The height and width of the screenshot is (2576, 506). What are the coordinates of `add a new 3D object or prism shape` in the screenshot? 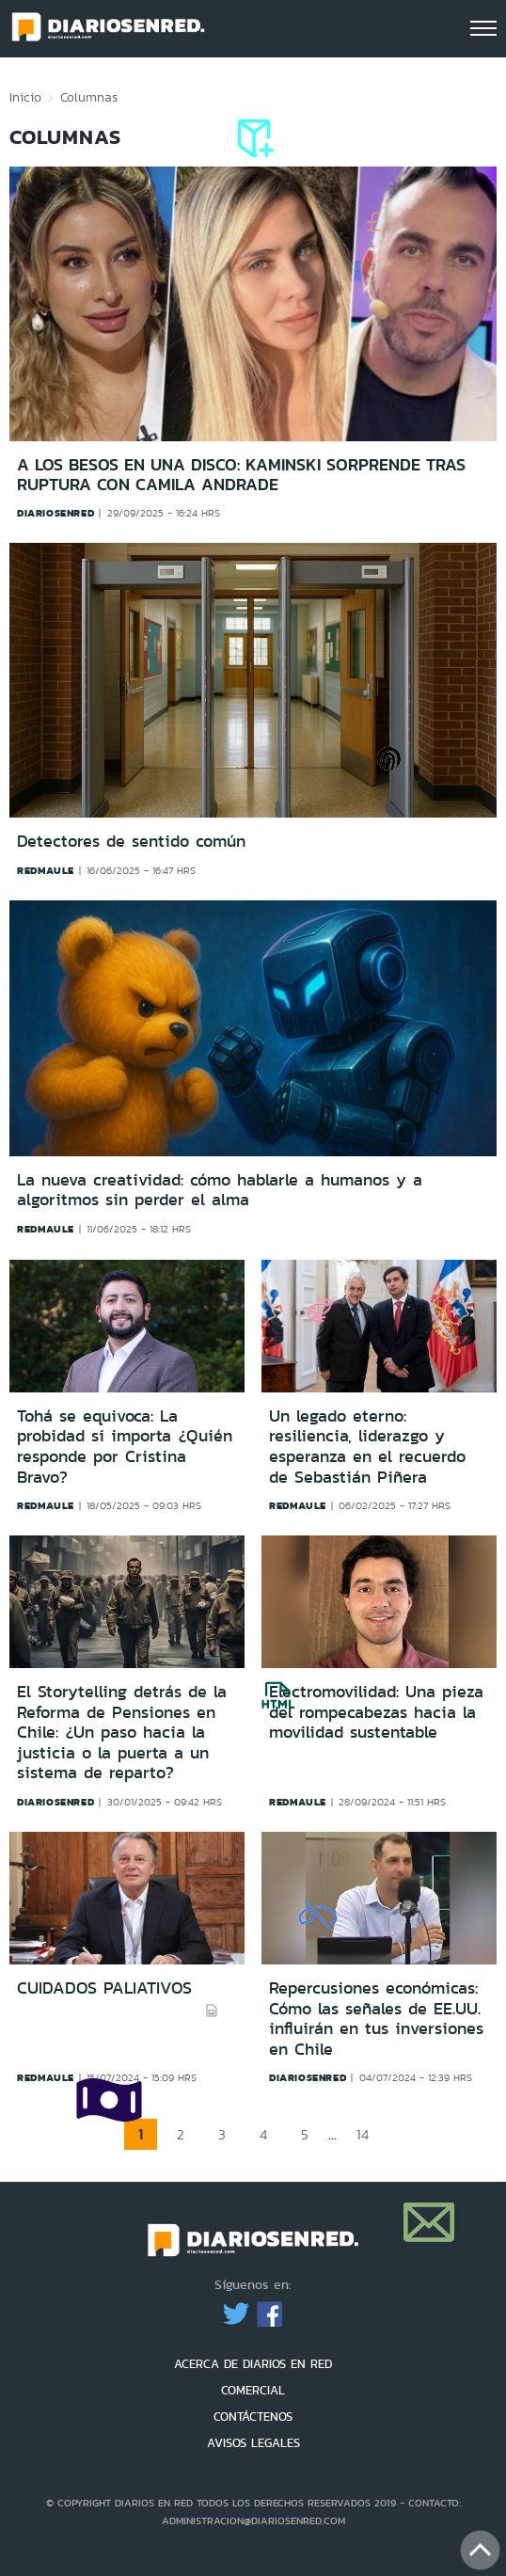 It's located at (254, 137).